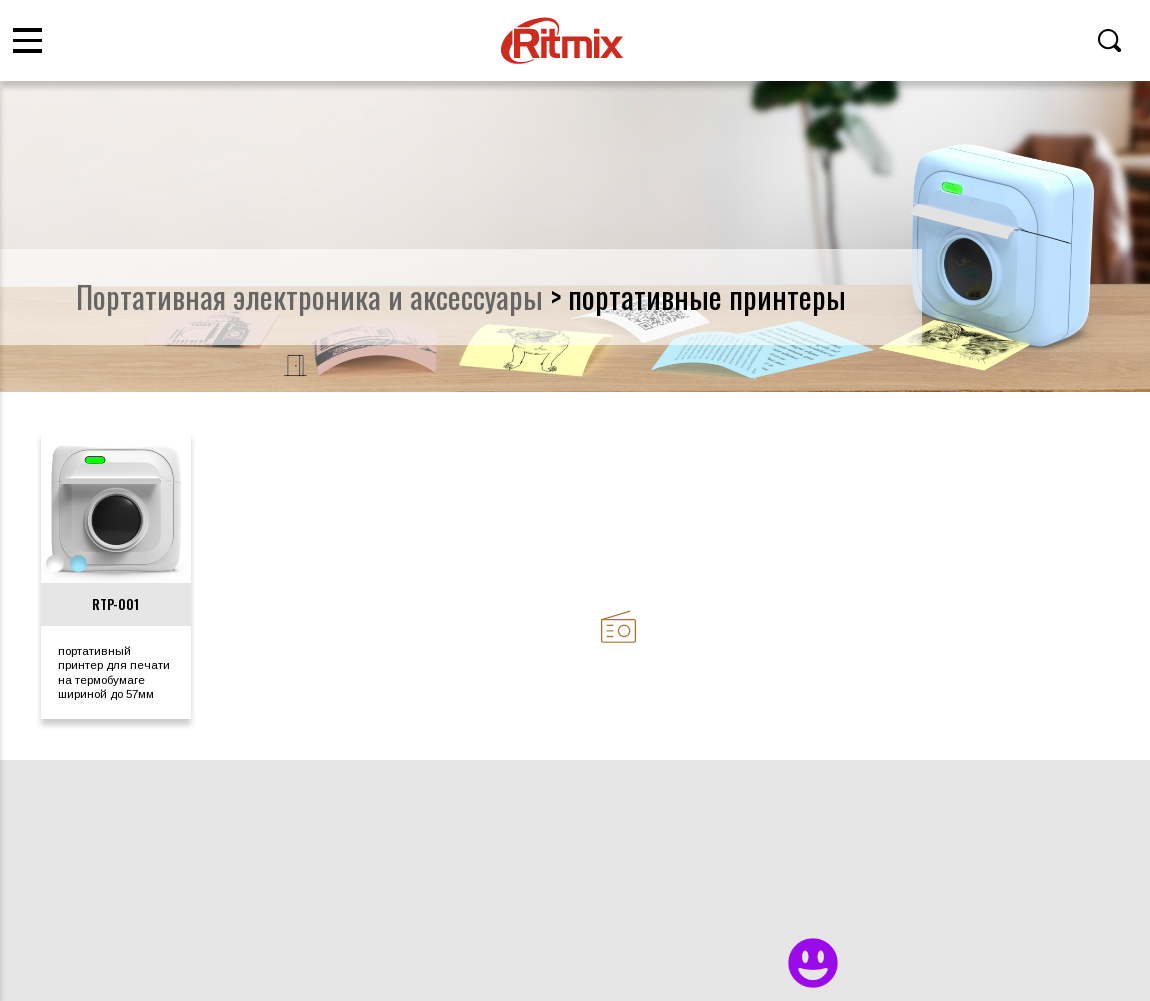 The width and height of the screenshot is (1150, 1001). Describe the element at coordinates (295, 365) in the screenshot. I see `log out or exit the application` at that location.